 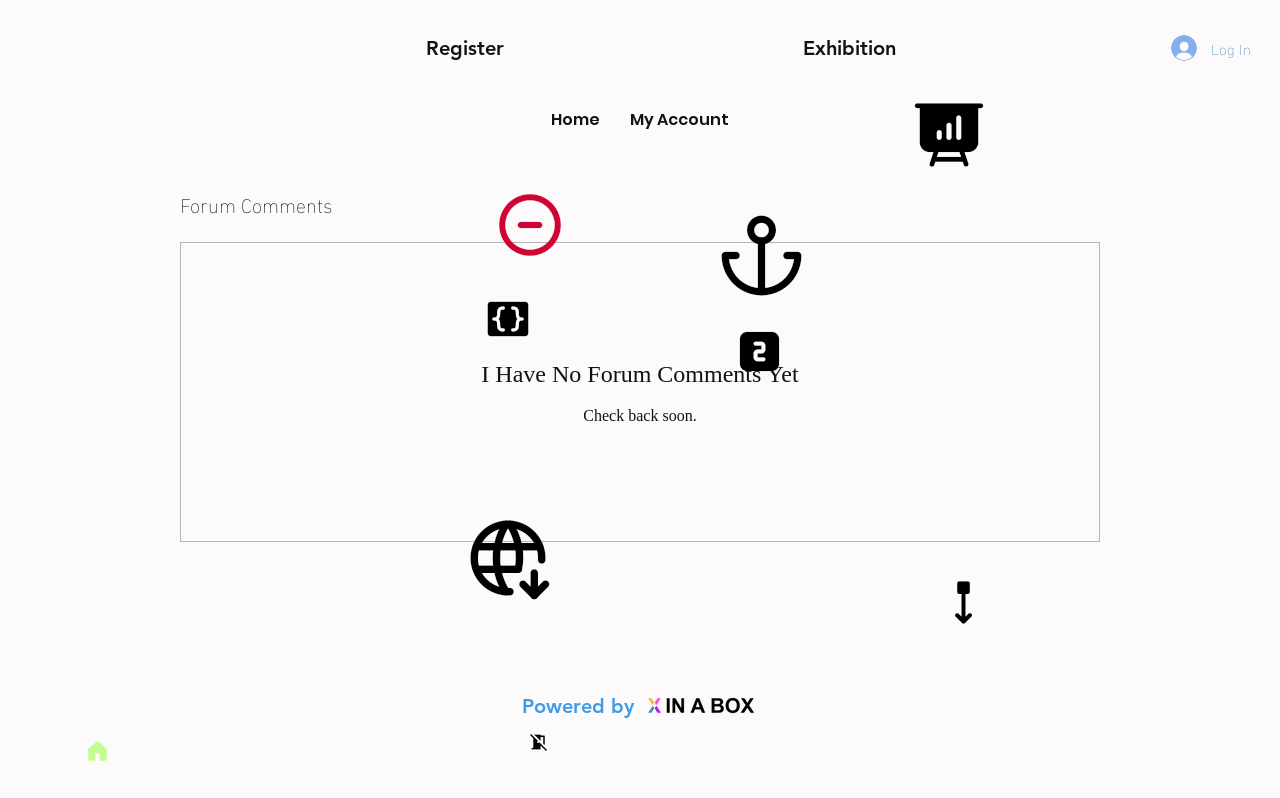 I want to click on navigate to home screen, so click(x=97, y=751).